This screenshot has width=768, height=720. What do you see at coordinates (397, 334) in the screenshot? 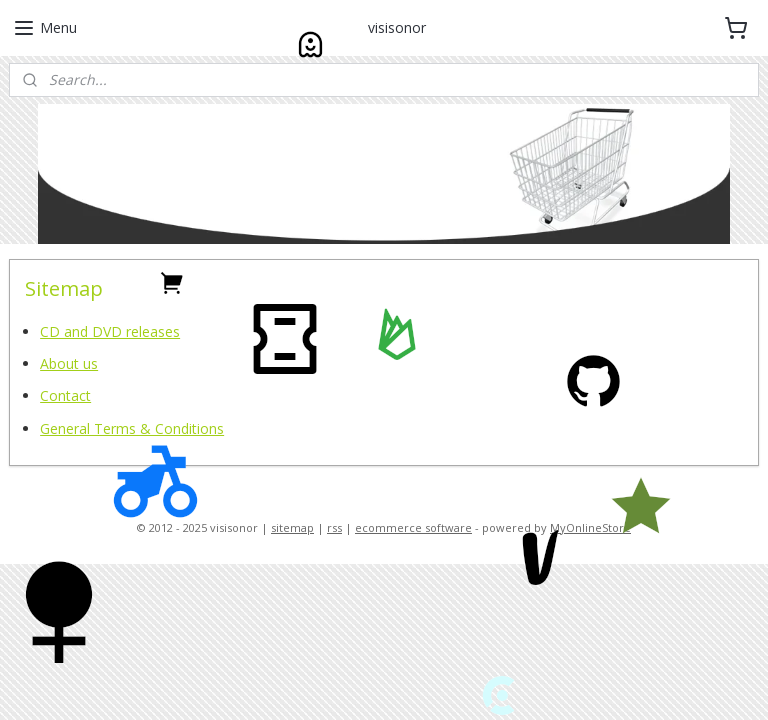
I see `Firebase platform logo` at bounding box center [397, 334].